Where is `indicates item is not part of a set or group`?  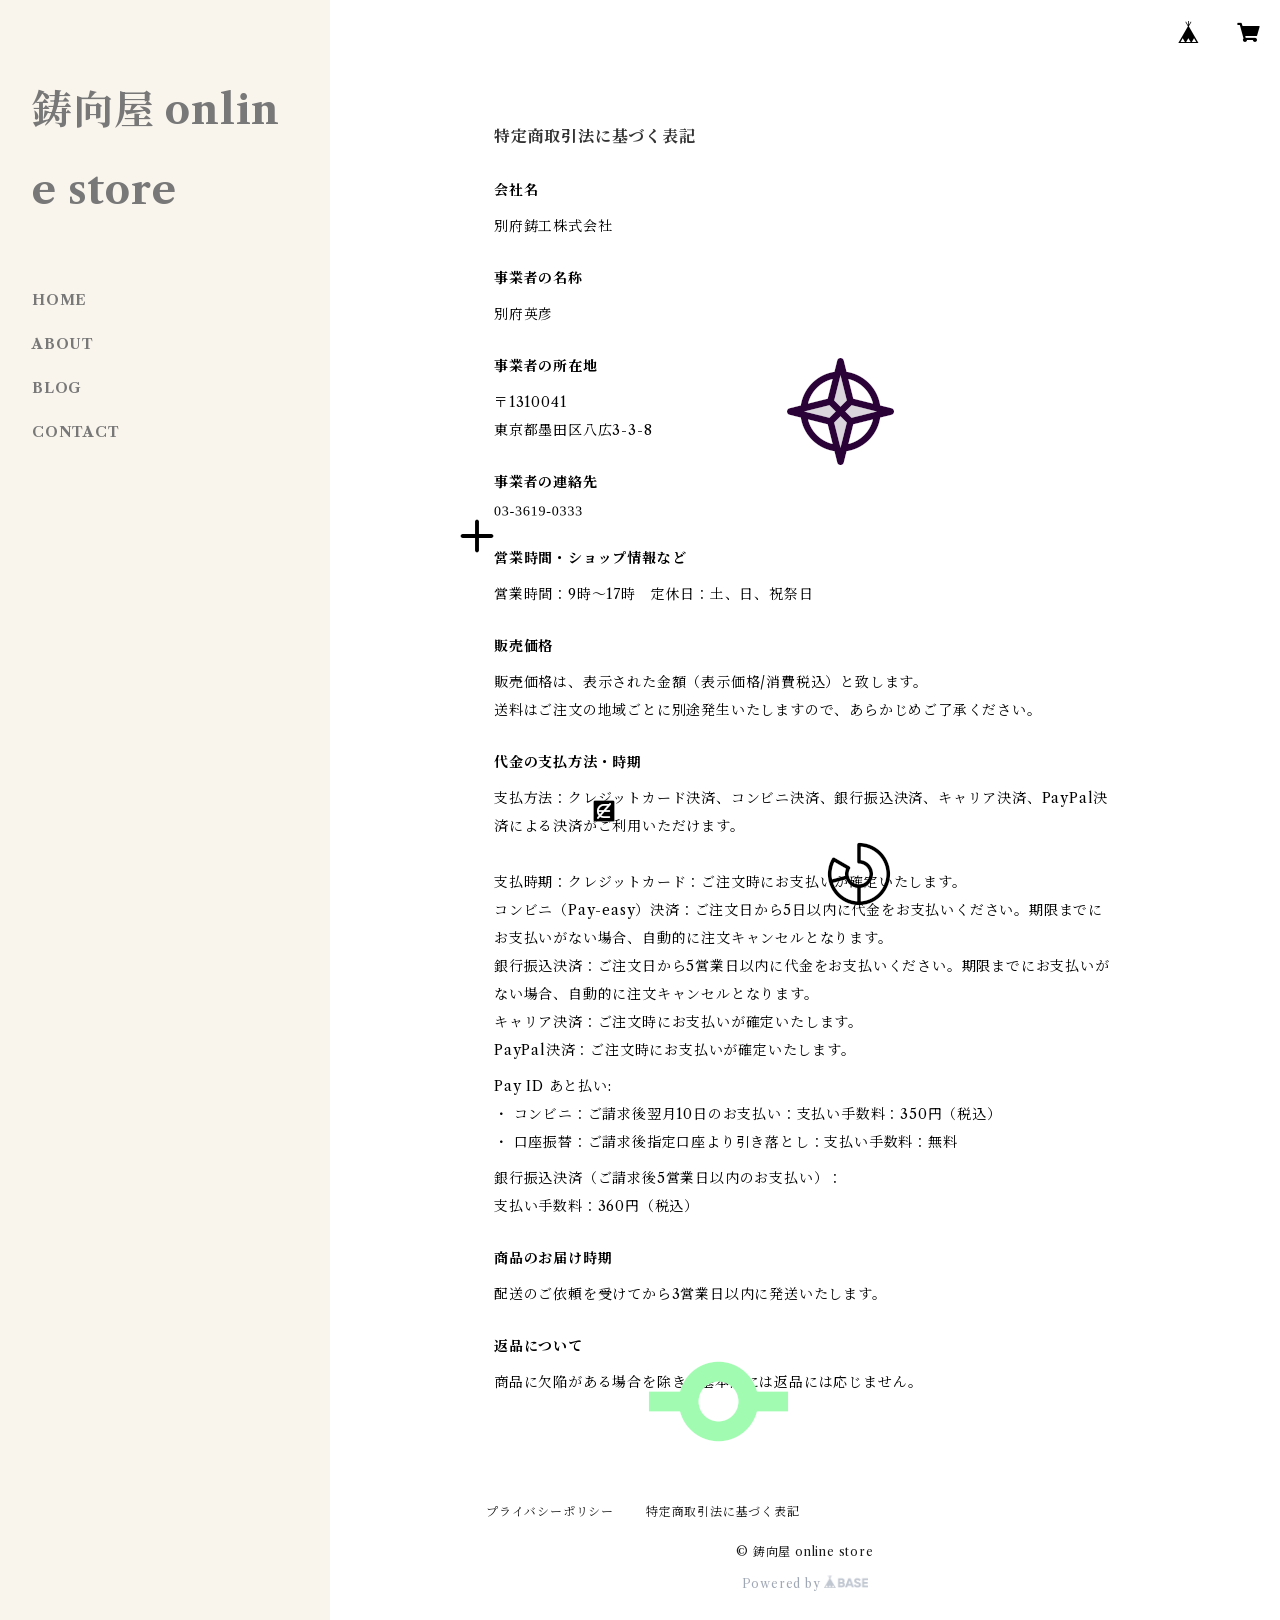 indicates item is not part of a set or group is located at coordinates (604, 811).